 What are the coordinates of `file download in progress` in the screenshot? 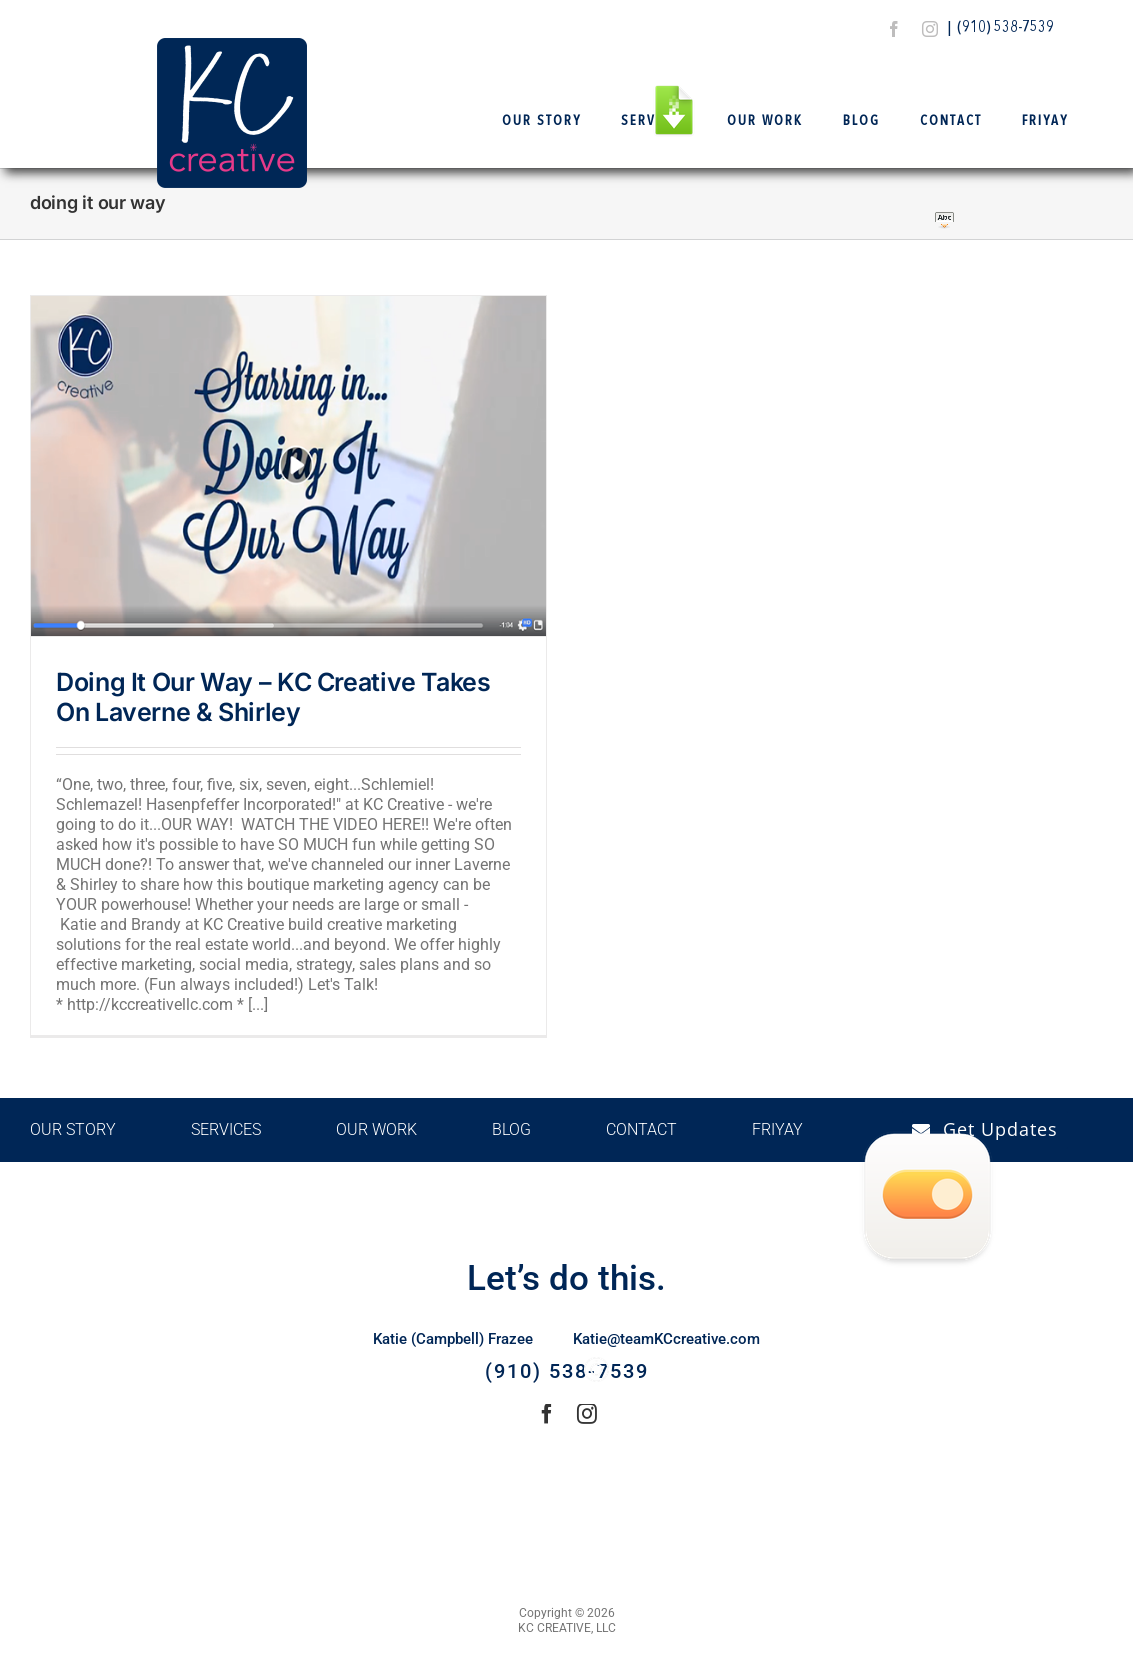 It's located at (674, 111).